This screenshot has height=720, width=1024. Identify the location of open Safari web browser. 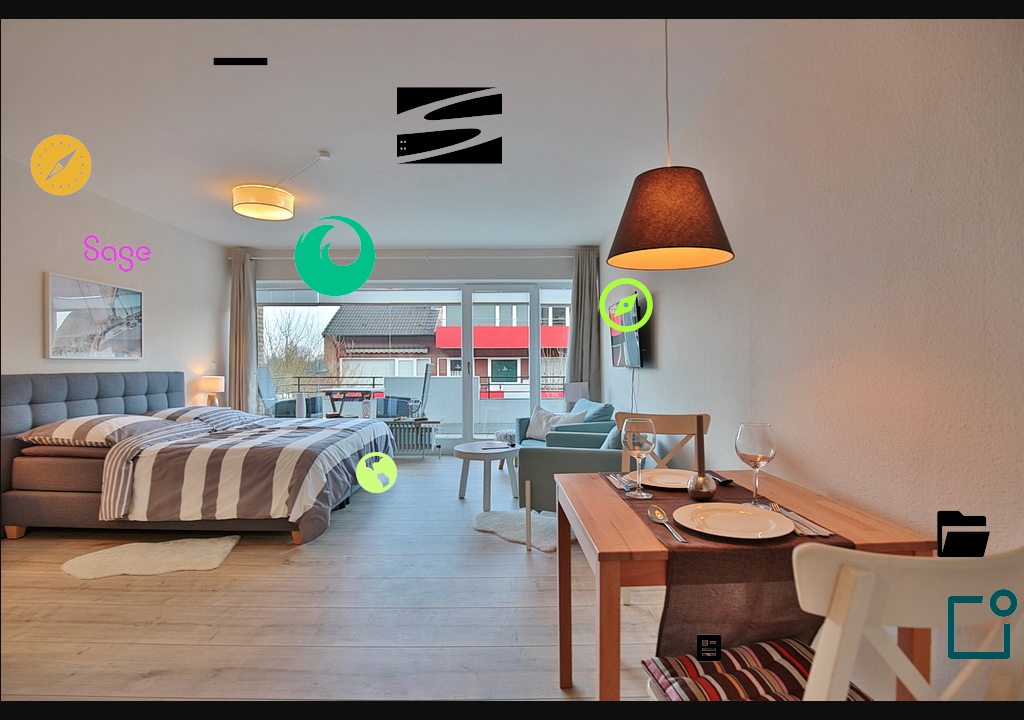
(61, 165).